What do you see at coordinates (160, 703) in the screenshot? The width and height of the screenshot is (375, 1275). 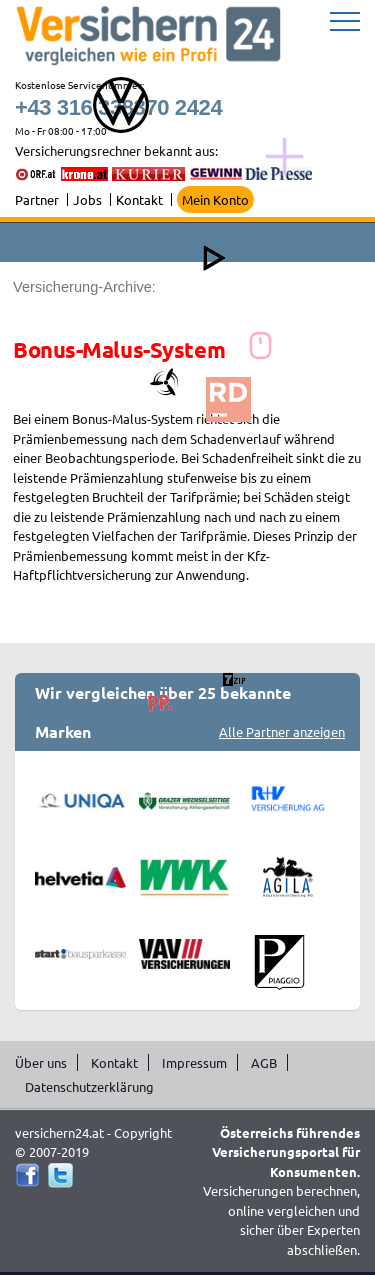 I see `paddy power logo - link to betting and gaming services` at bounding box center [160, 703].